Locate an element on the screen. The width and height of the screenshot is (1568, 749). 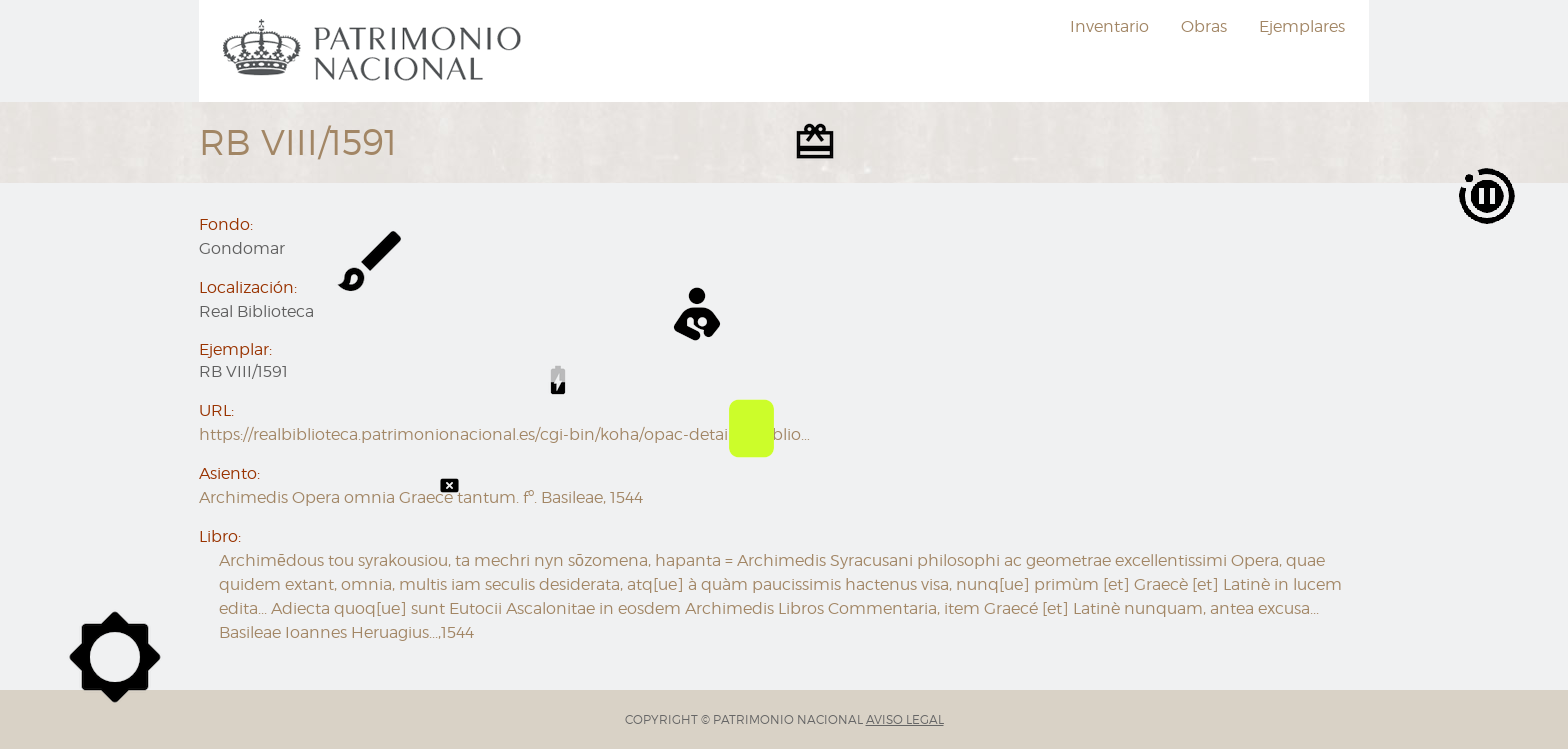
switch to portrait orientation is located at coordinates (751, 428).